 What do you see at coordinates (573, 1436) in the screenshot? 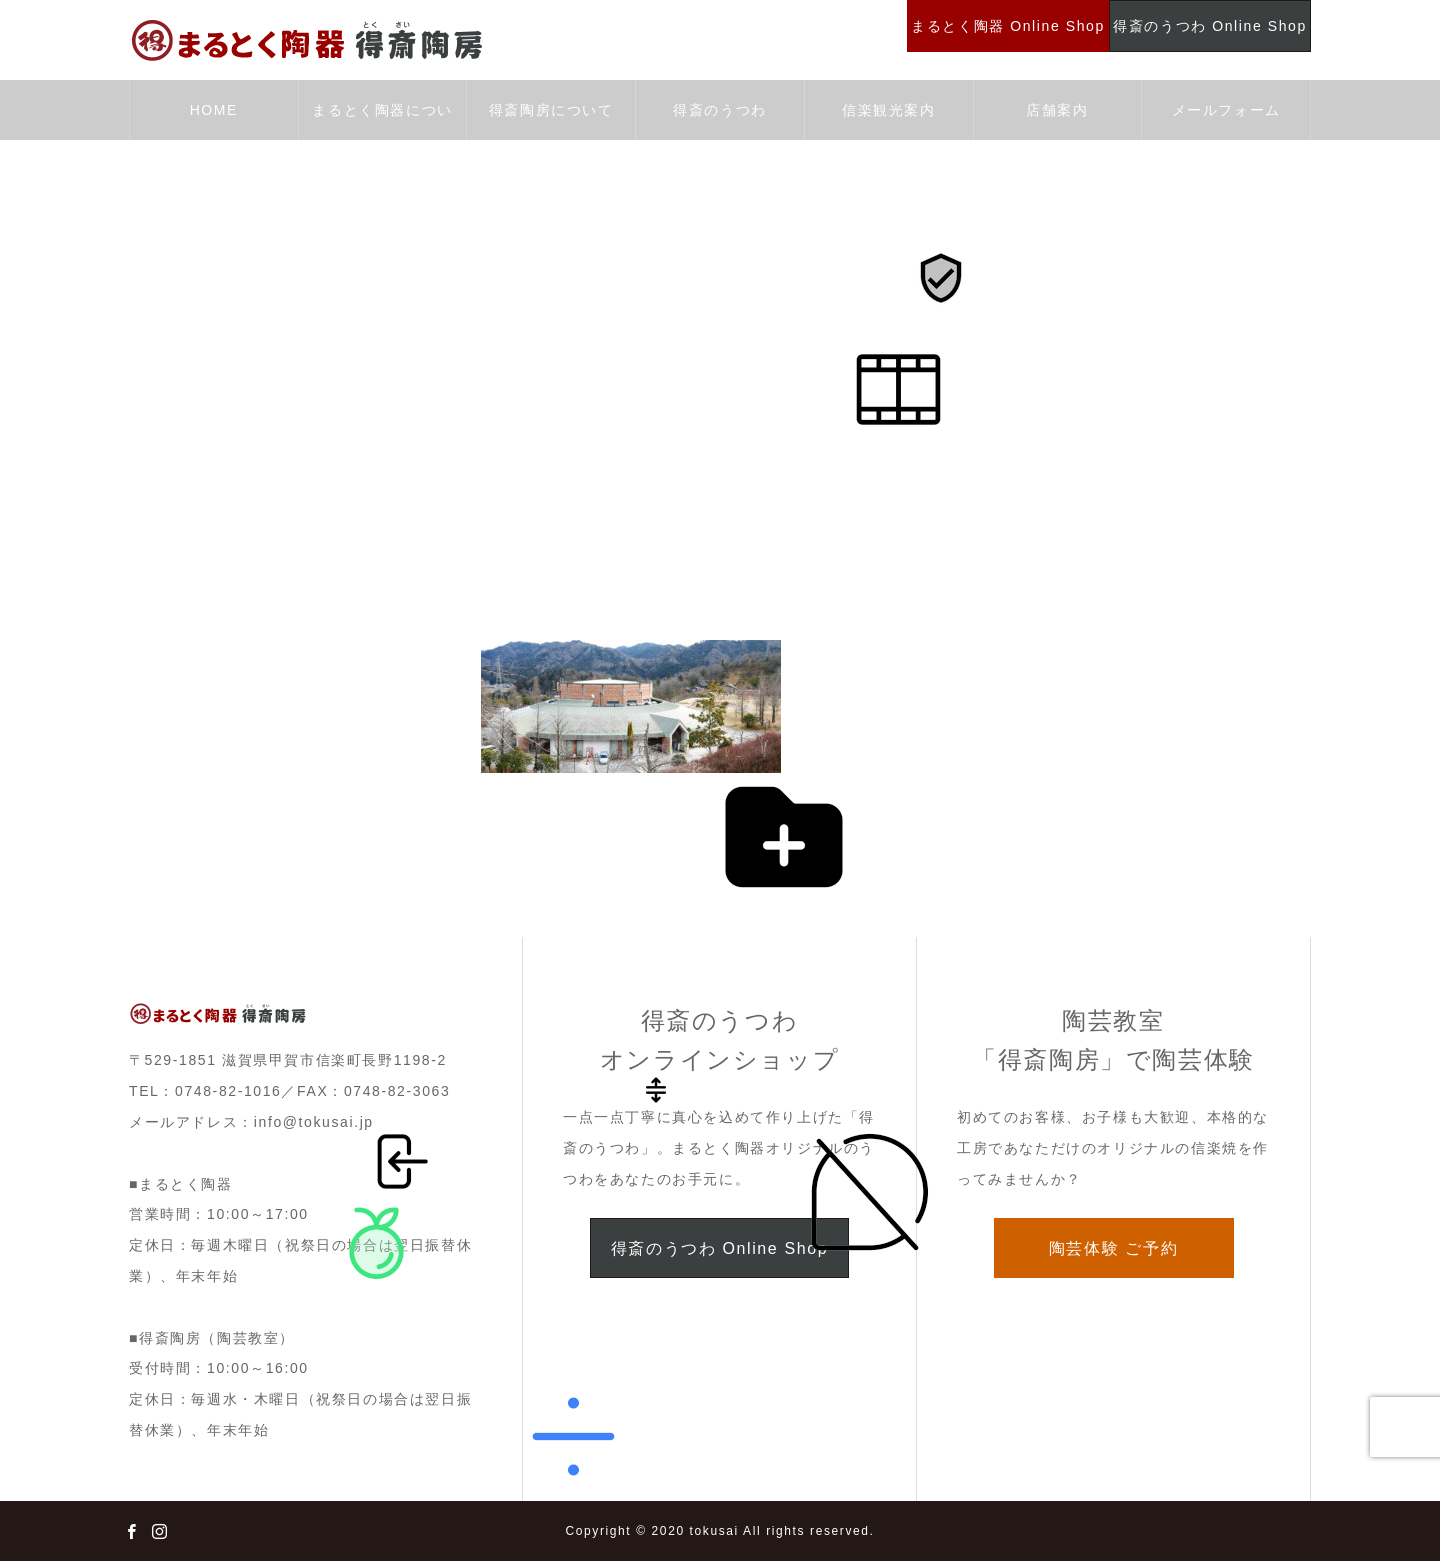
I see `perform a division calculation` at bounding box center [573, 1436].